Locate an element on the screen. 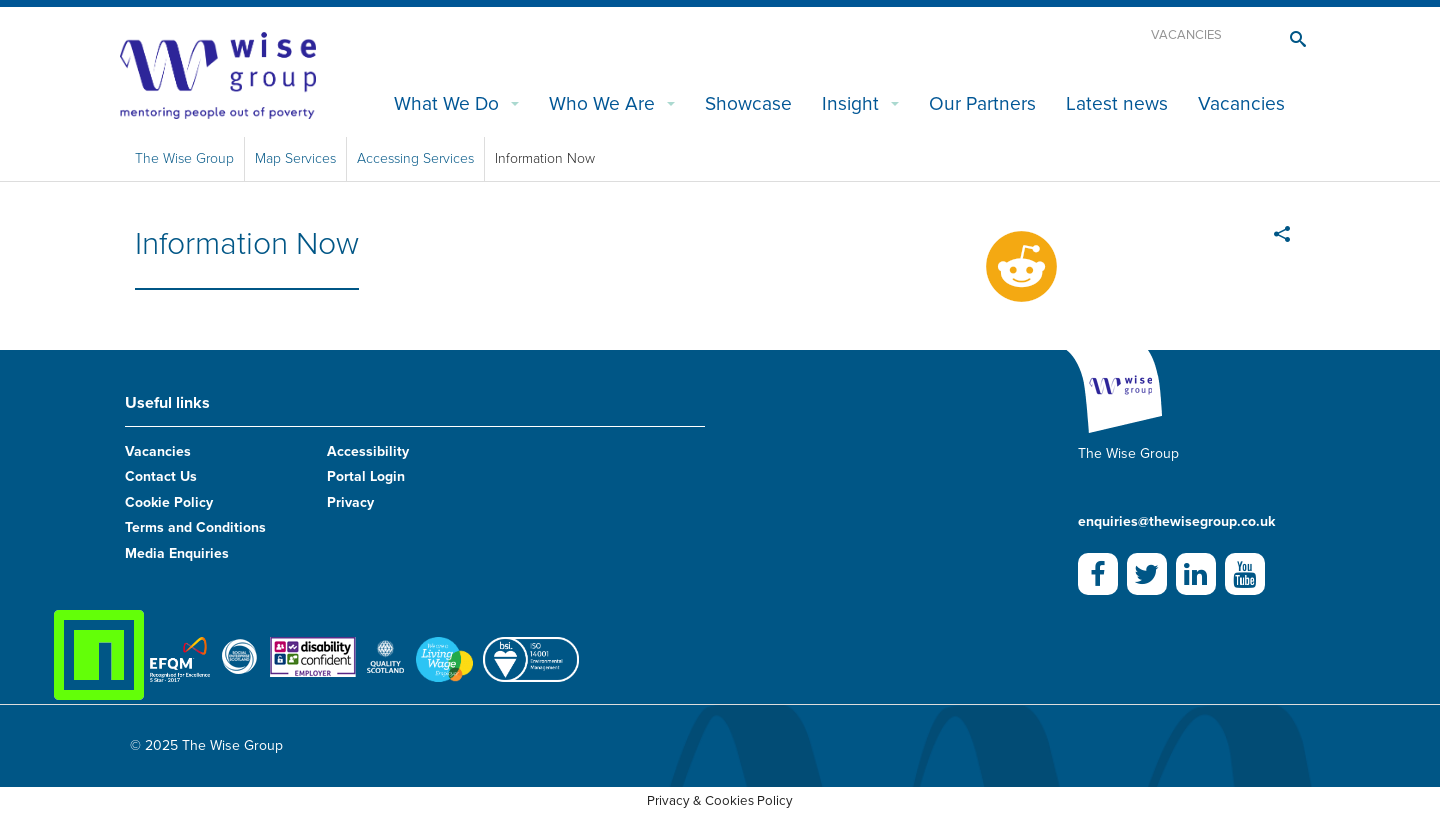 The height and width of the screenshot is (817, 1440). npm package registry logo is located at coordinates (99, 655).